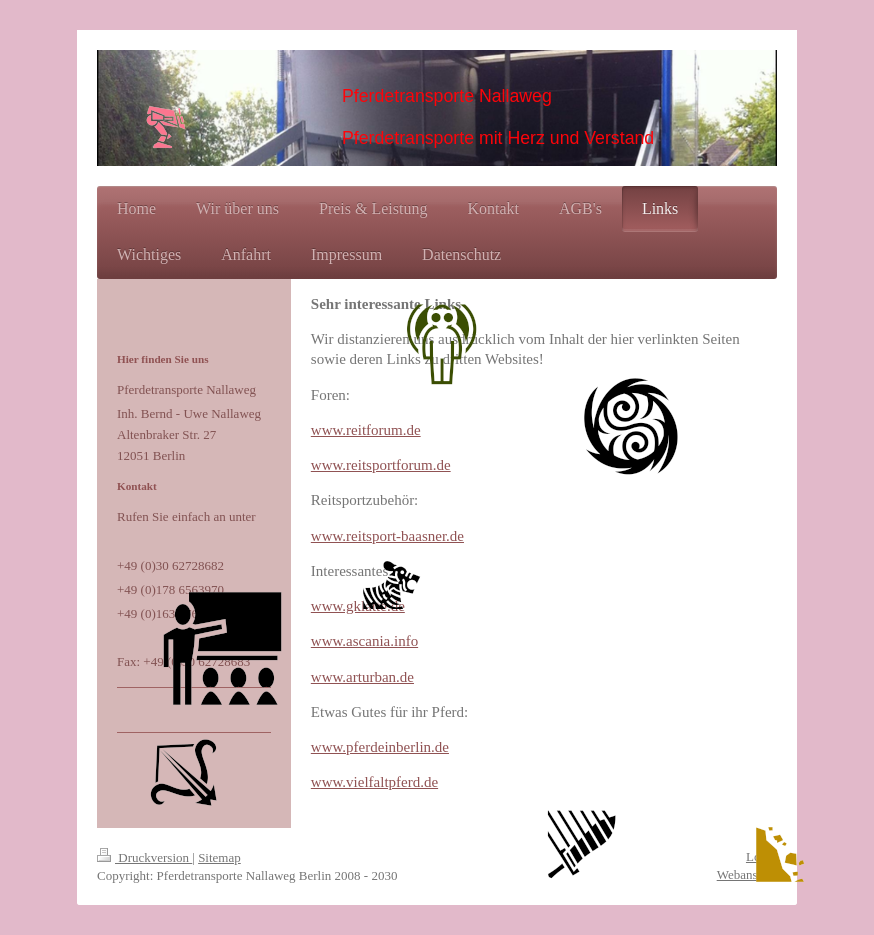 Image resolution: width=874 pixels, height=935 pixels. I want to click on access teaching or instructor tools, so click(222, 645).